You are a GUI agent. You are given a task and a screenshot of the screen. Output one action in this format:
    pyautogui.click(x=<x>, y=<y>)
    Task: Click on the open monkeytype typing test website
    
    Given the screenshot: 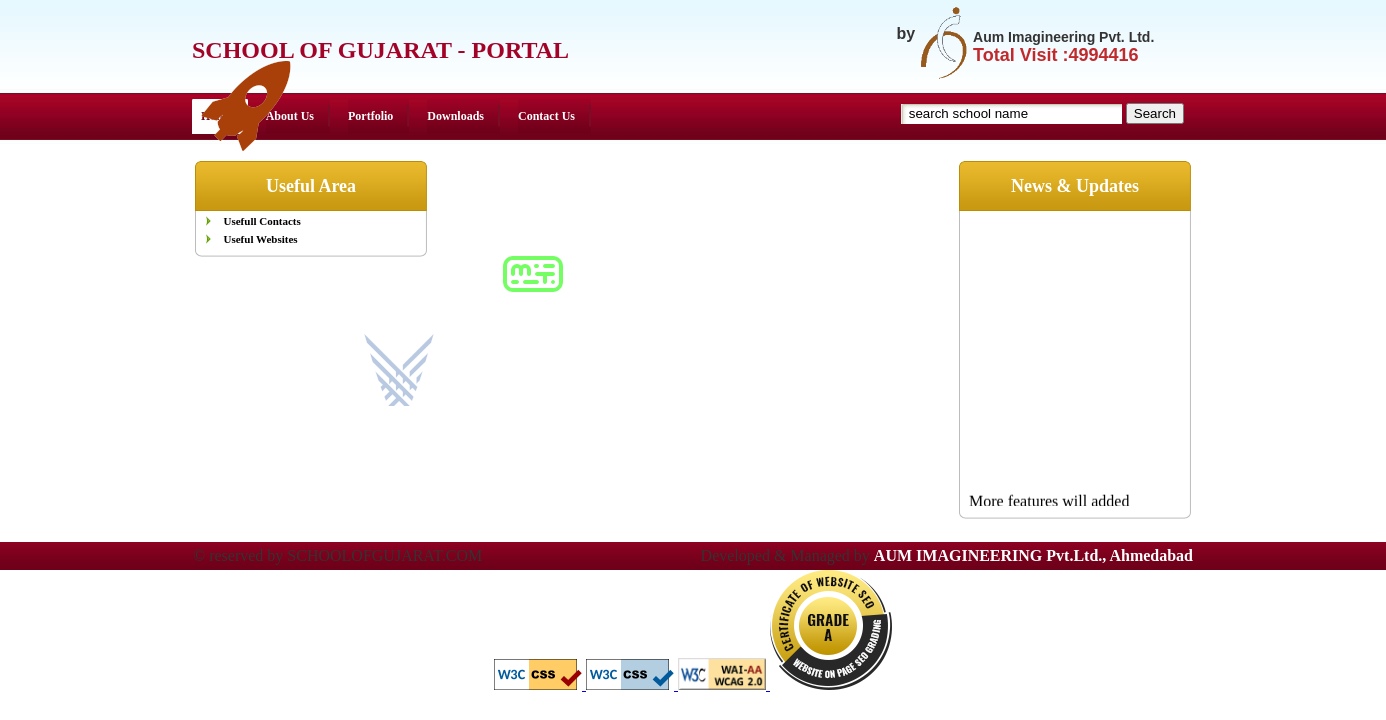 What is the action you would take?
    pyautogui.click(x=533, y=274)
    